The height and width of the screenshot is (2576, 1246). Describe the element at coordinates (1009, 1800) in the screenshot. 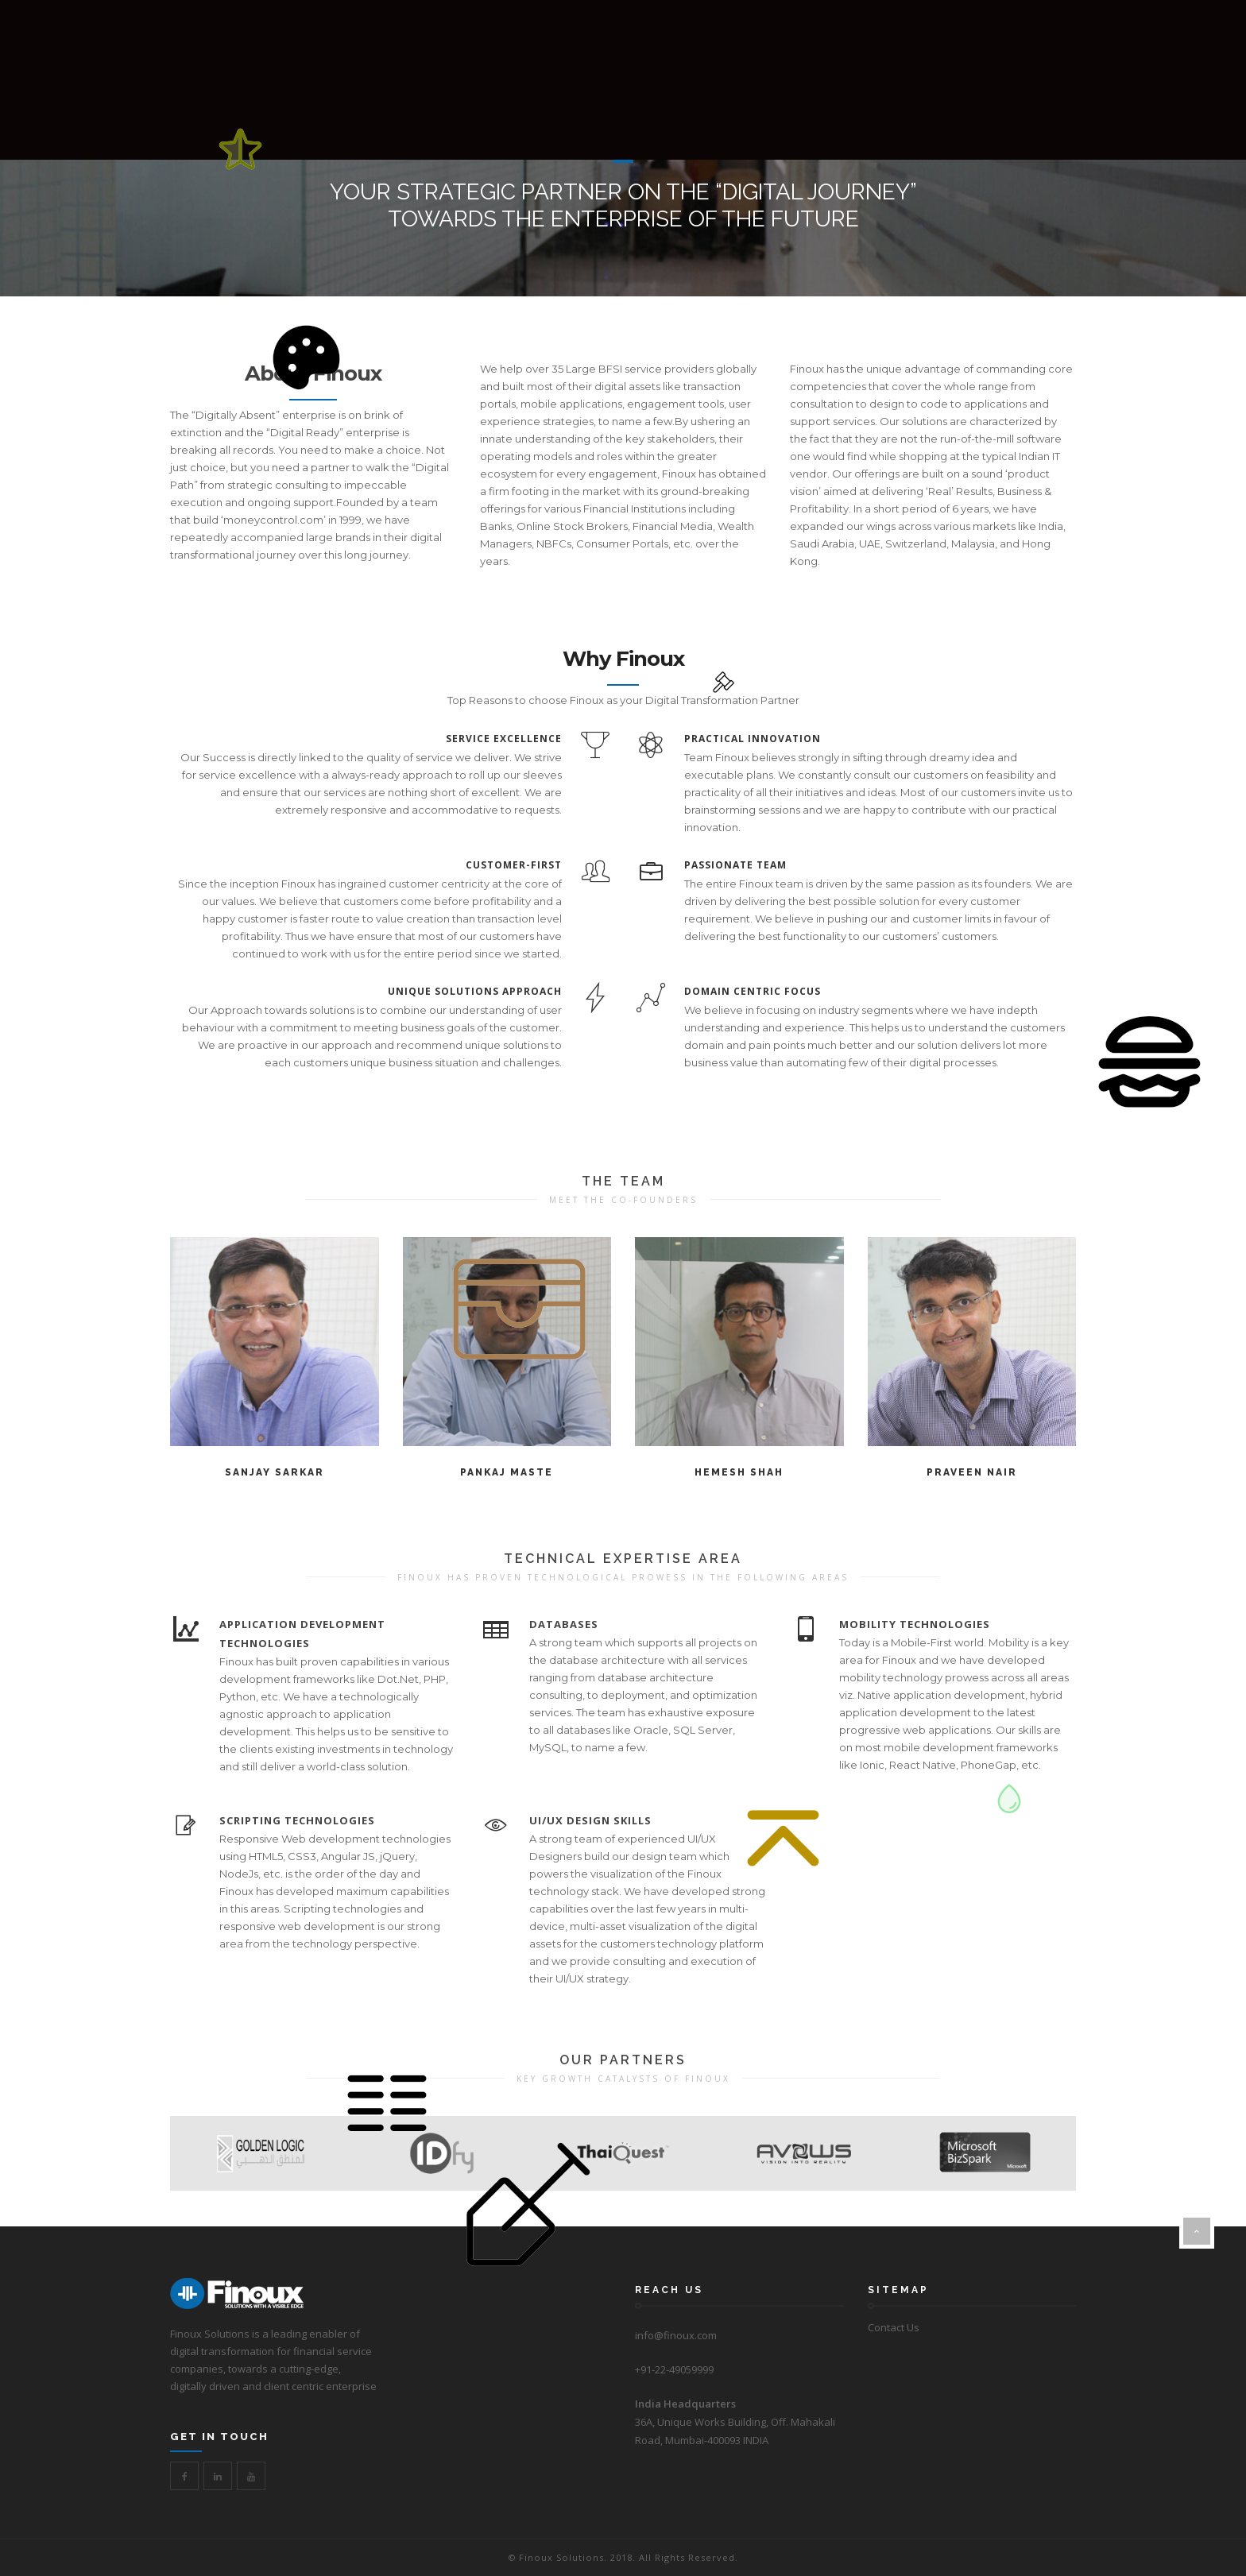

I see `adjust humidity or water settings` at that location.